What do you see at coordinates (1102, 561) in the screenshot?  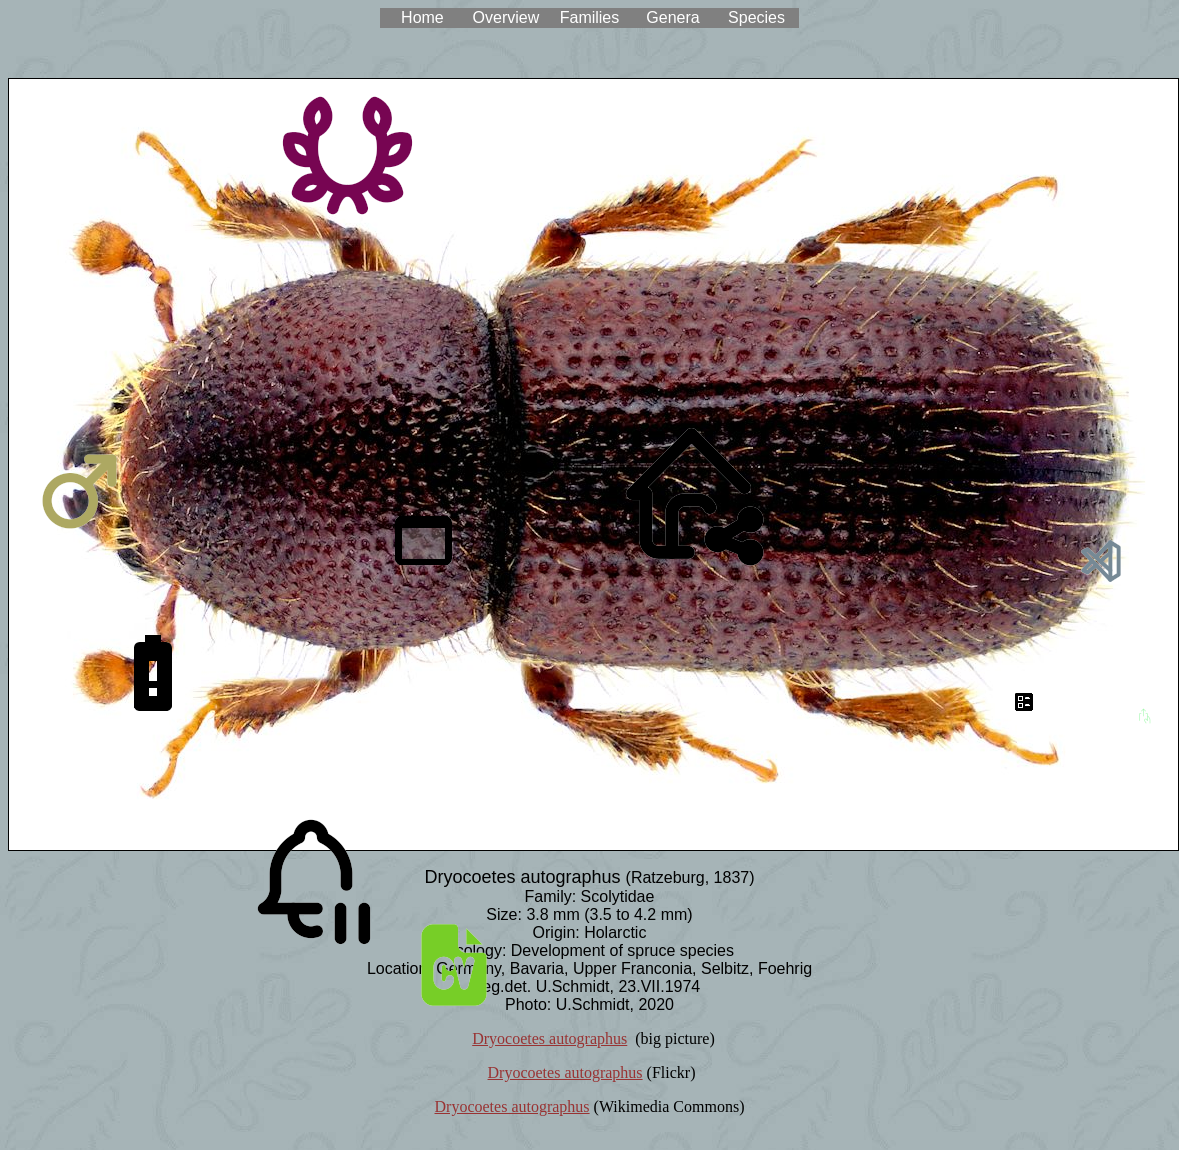 I see `open visual studio code` at bounding box center [1102, 561].